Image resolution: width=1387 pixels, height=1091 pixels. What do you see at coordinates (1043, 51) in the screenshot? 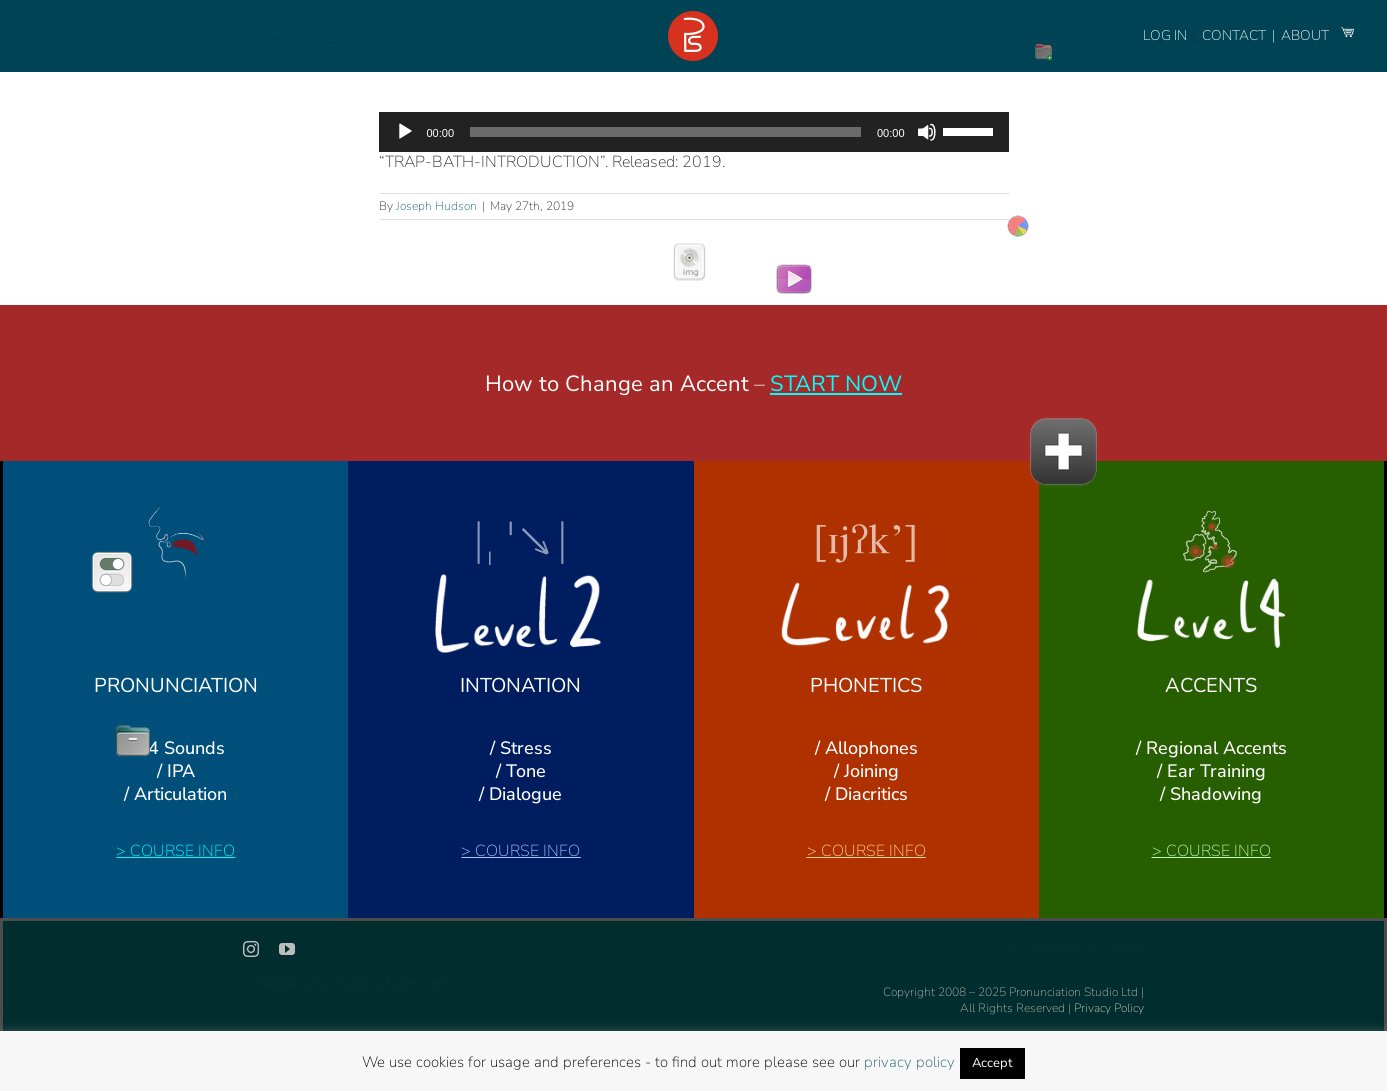
I see `create a new folder` at bounding box center [1043, 51].